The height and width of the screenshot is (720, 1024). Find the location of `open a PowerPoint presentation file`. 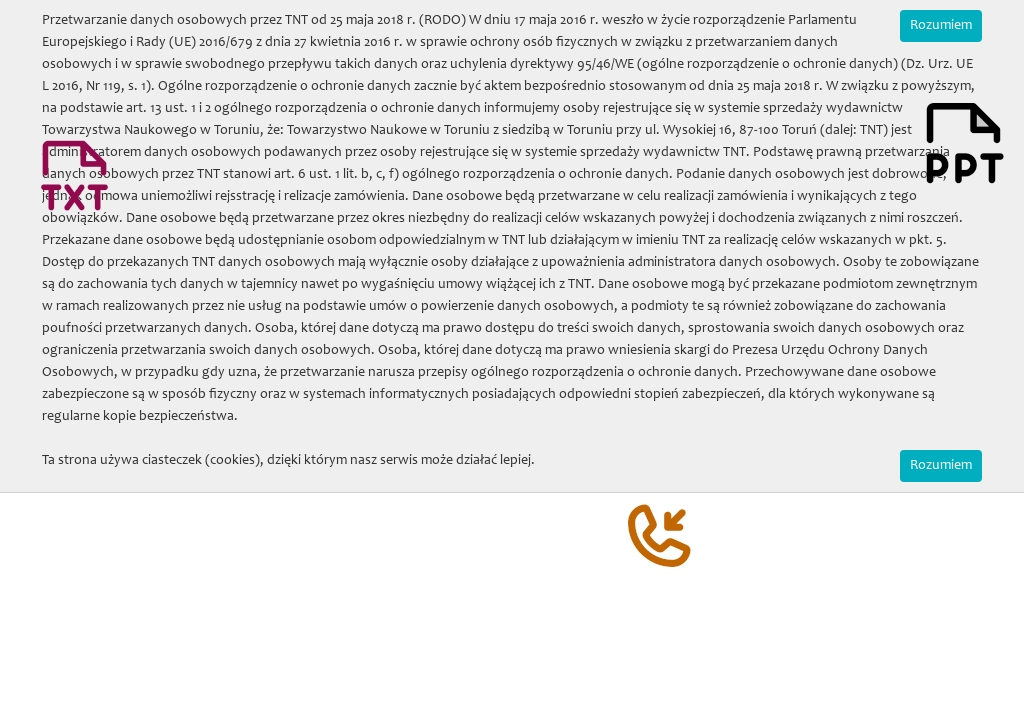

open a PowerPoint presentation file is located at coordinates (963, 146).